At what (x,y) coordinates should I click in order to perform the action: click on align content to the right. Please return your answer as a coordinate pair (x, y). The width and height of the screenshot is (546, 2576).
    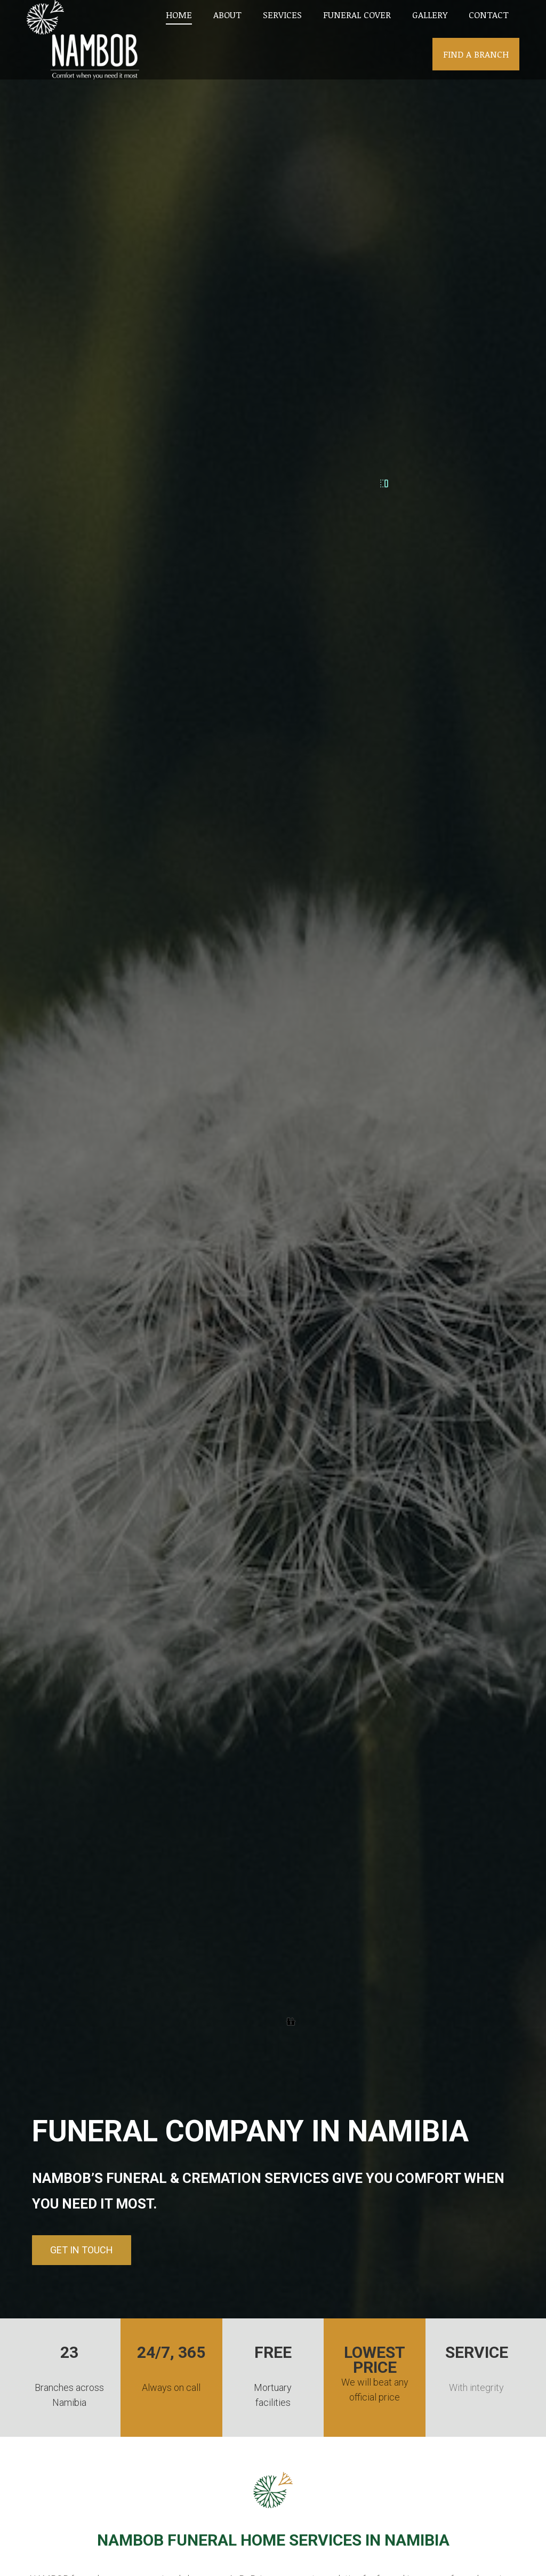
    Looking at the image, I should click on (384, 483).